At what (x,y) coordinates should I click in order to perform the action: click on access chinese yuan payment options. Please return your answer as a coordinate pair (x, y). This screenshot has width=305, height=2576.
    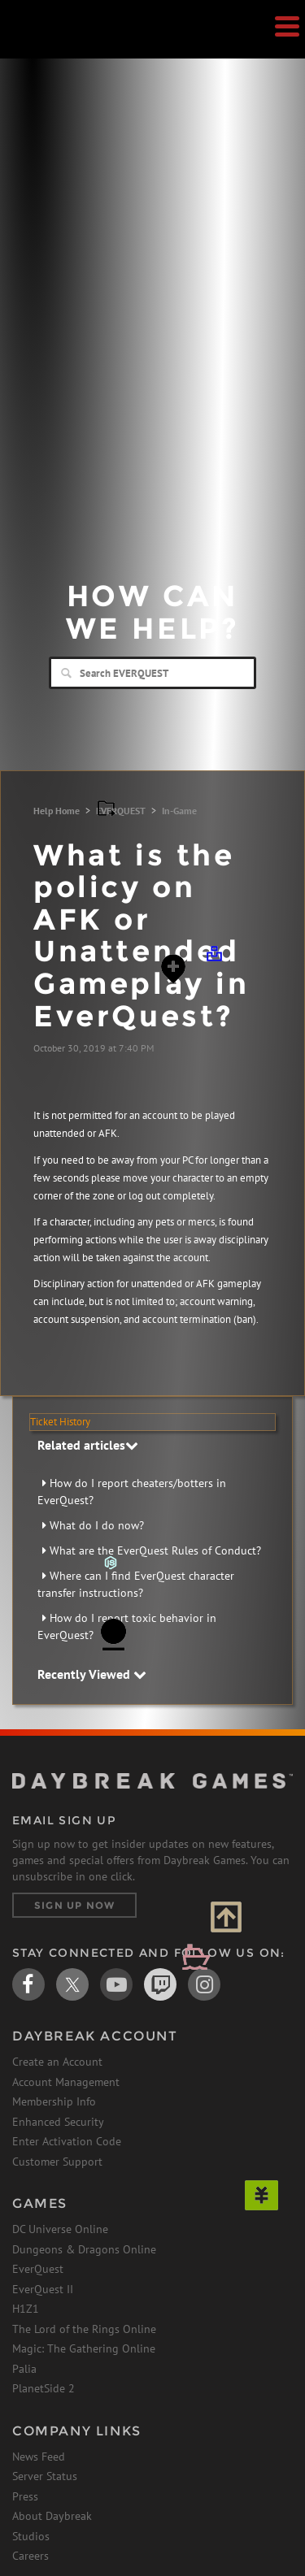
    Looking at the image, I should click on (261, 2195).